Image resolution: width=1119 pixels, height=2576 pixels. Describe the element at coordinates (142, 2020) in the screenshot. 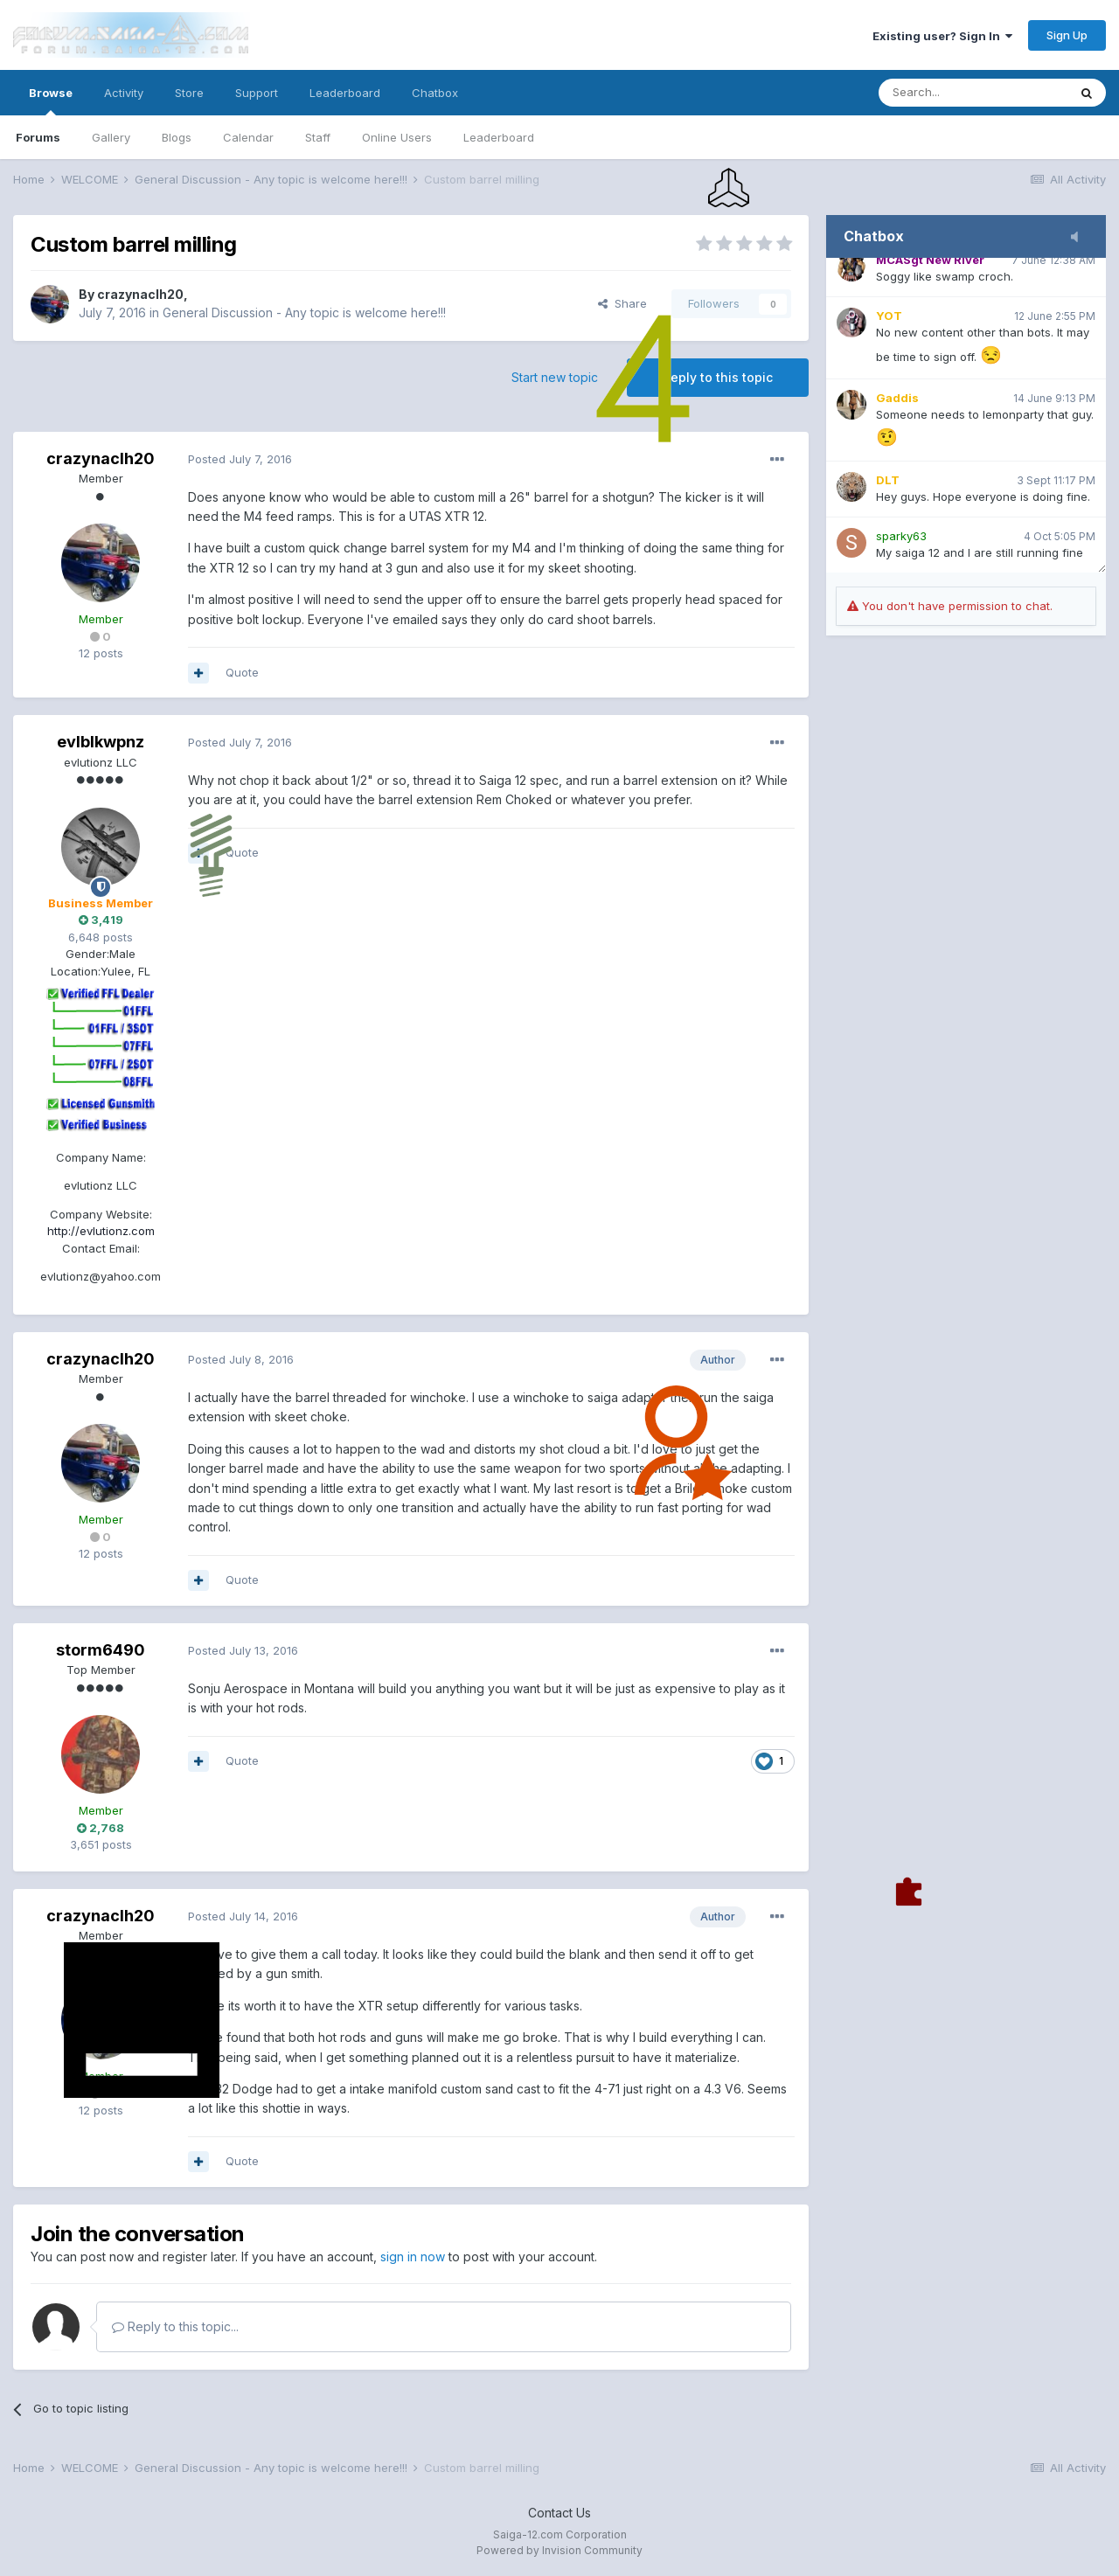

I see `orange telecom company logo` at that location.